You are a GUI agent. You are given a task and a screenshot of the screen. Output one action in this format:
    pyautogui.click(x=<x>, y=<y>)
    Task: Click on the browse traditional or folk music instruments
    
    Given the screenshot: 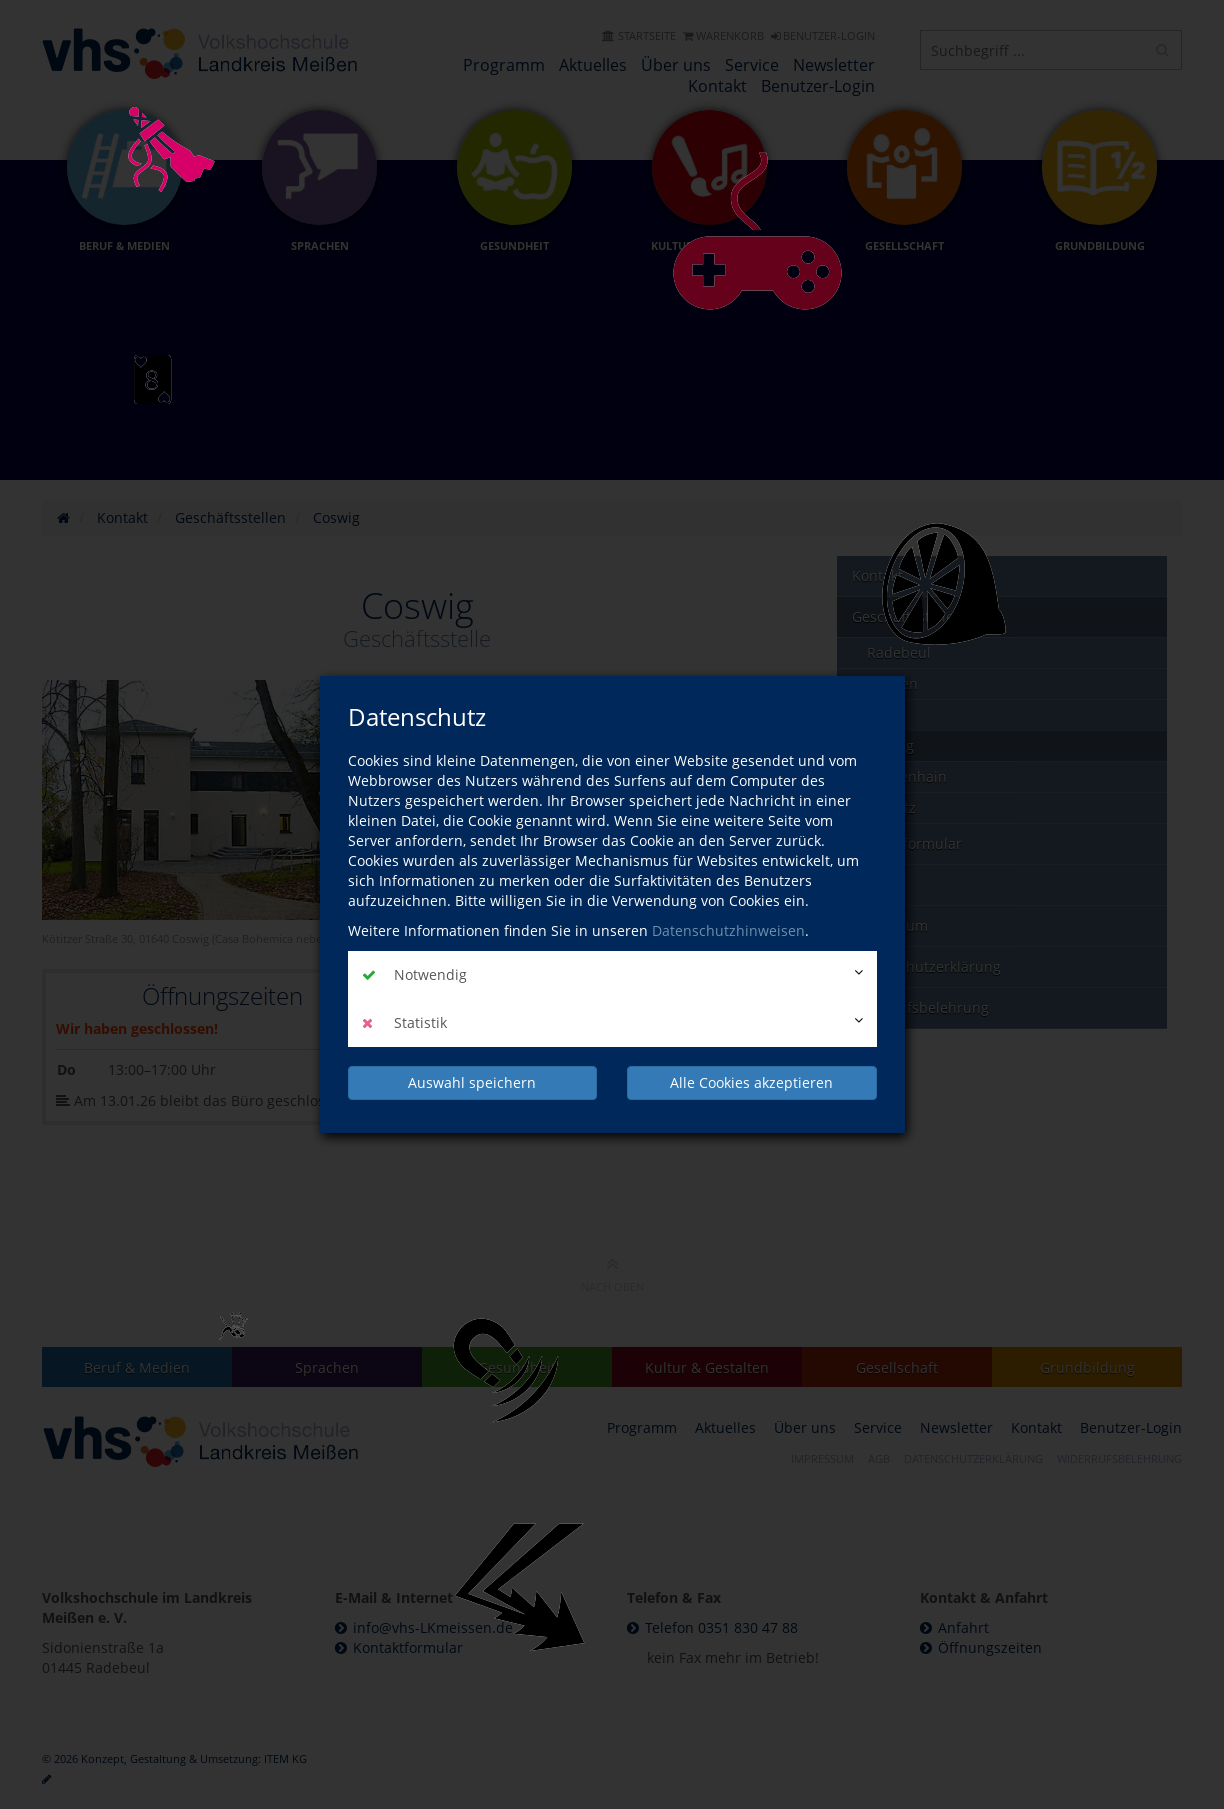 What is the action you would take?
    pyautogui.click(x=233, y=1326)
    